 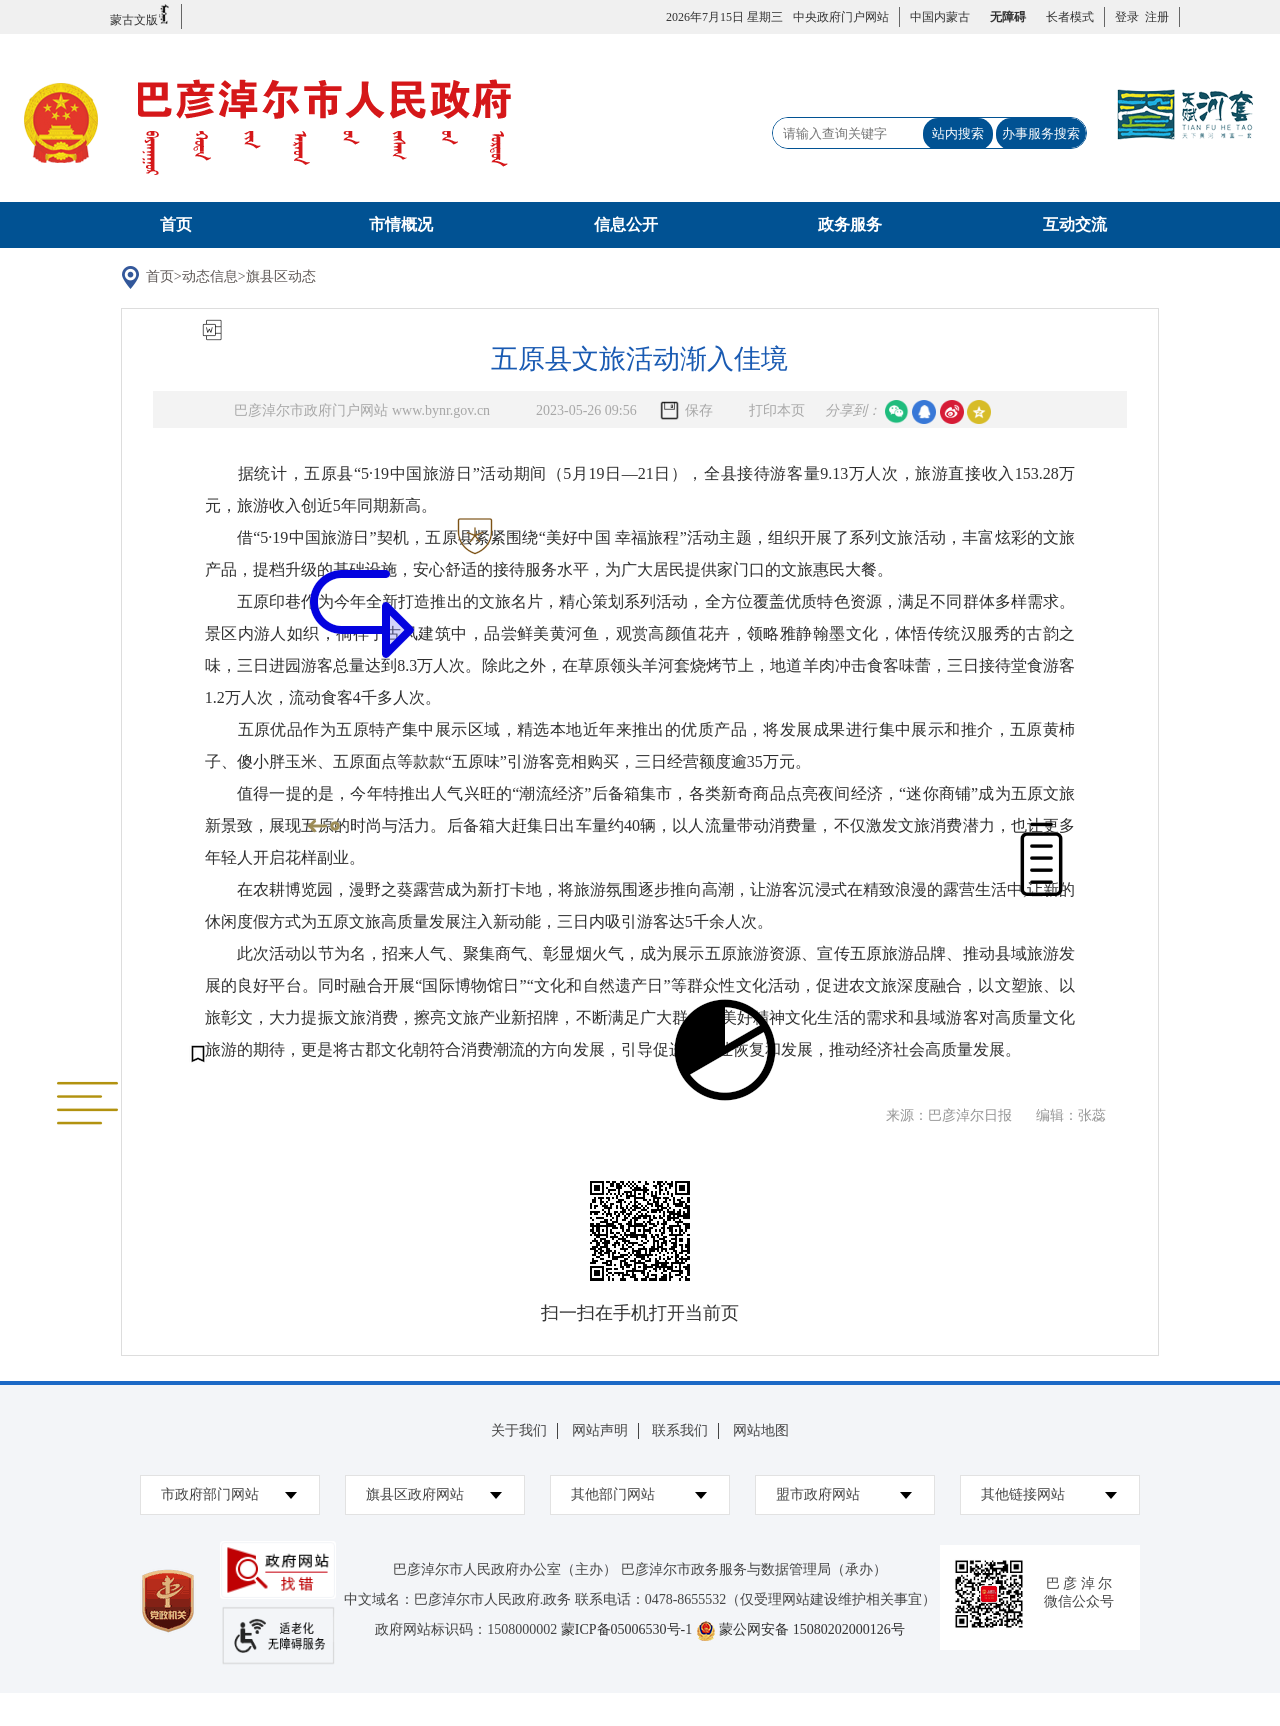 What do you see at coordinates (324, 826) in the screenshot?
I see `move item to the left` at bounding box center [324, 826].